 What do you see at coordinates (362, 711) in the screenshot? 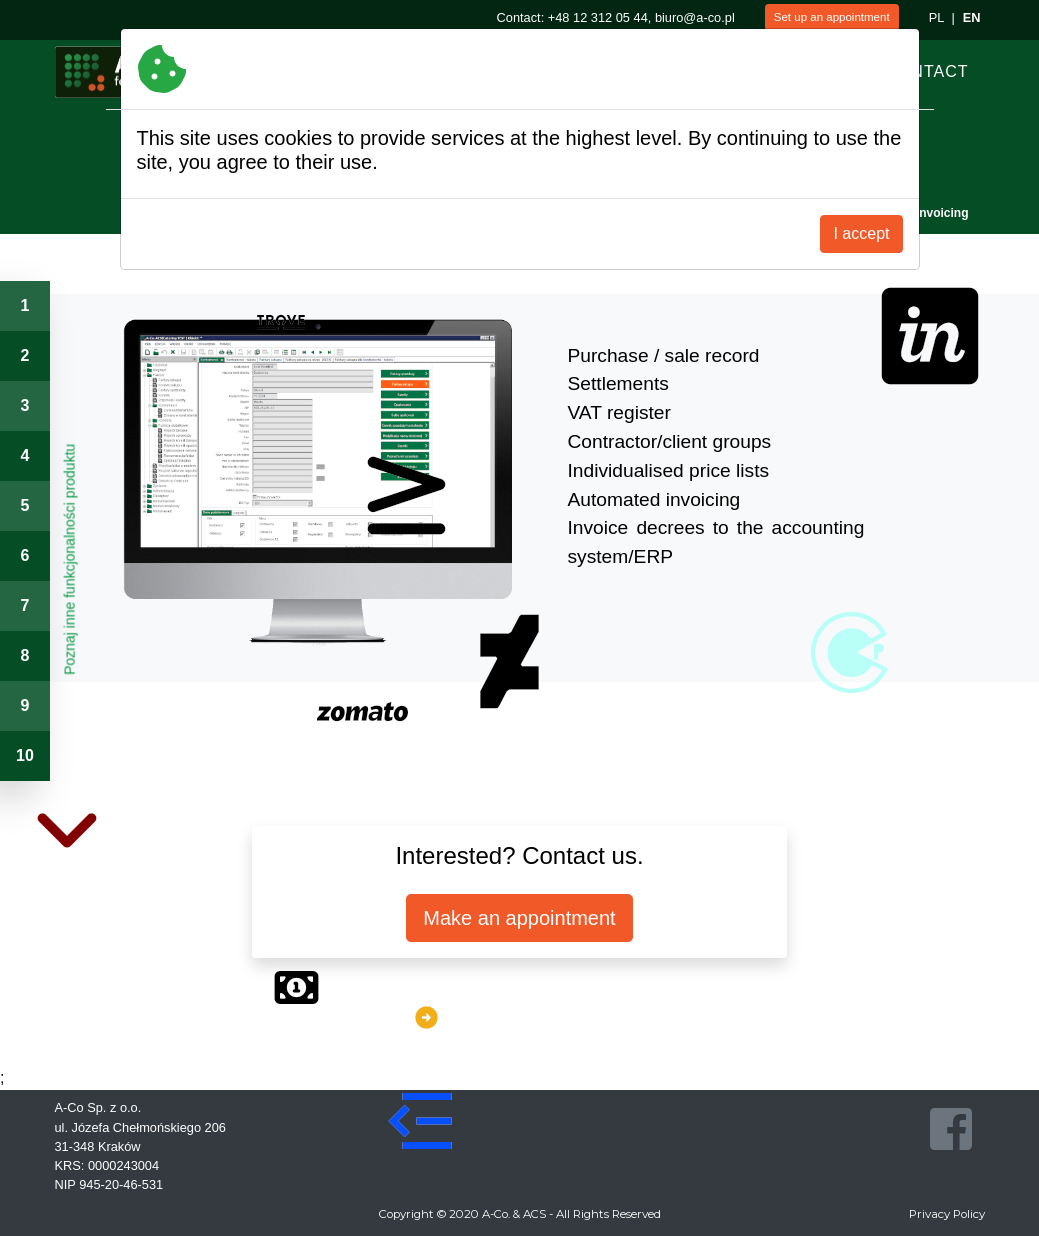
I see `open the Zomato app for food delivery and restaurant discovery` at bounding box center [362, 711].